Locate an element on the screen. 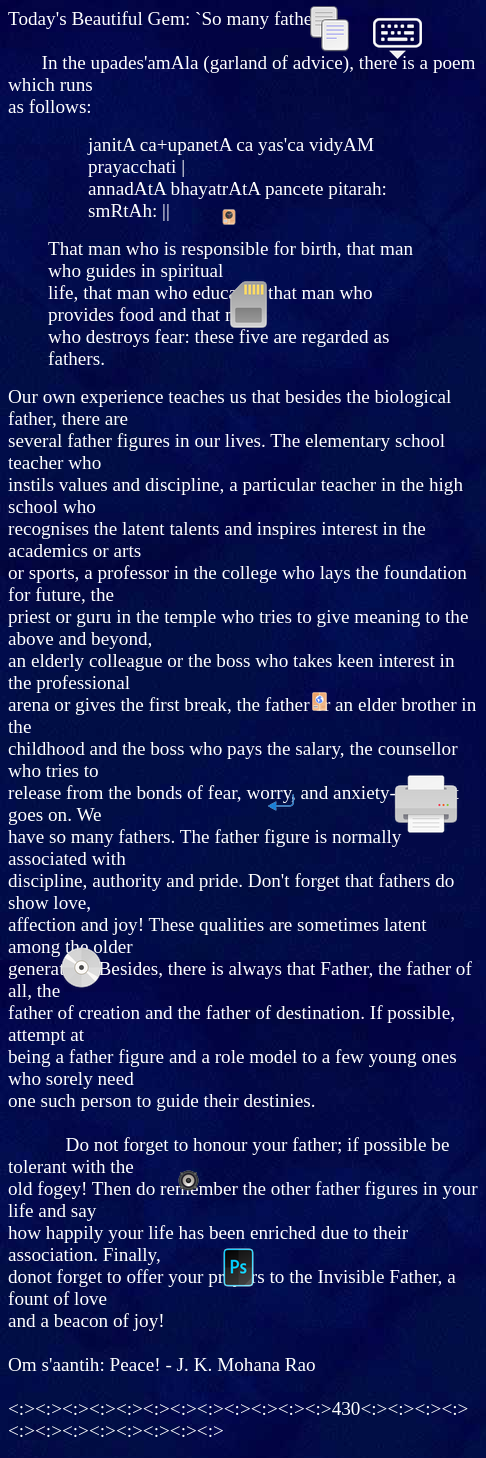 This screenshot has height=1458, width=486. adjust speaker or audio output settings is located at coordinates (188, 1180).